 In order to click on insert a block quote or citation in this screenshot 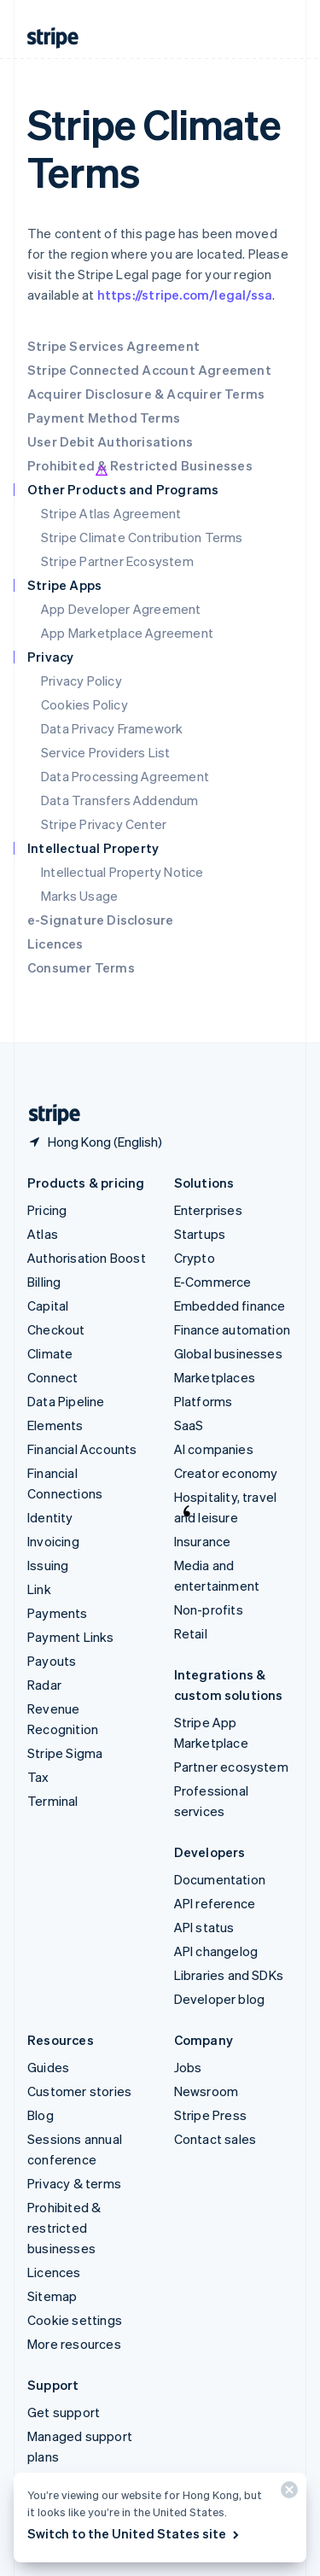, I will do `click(187, 1511)`.